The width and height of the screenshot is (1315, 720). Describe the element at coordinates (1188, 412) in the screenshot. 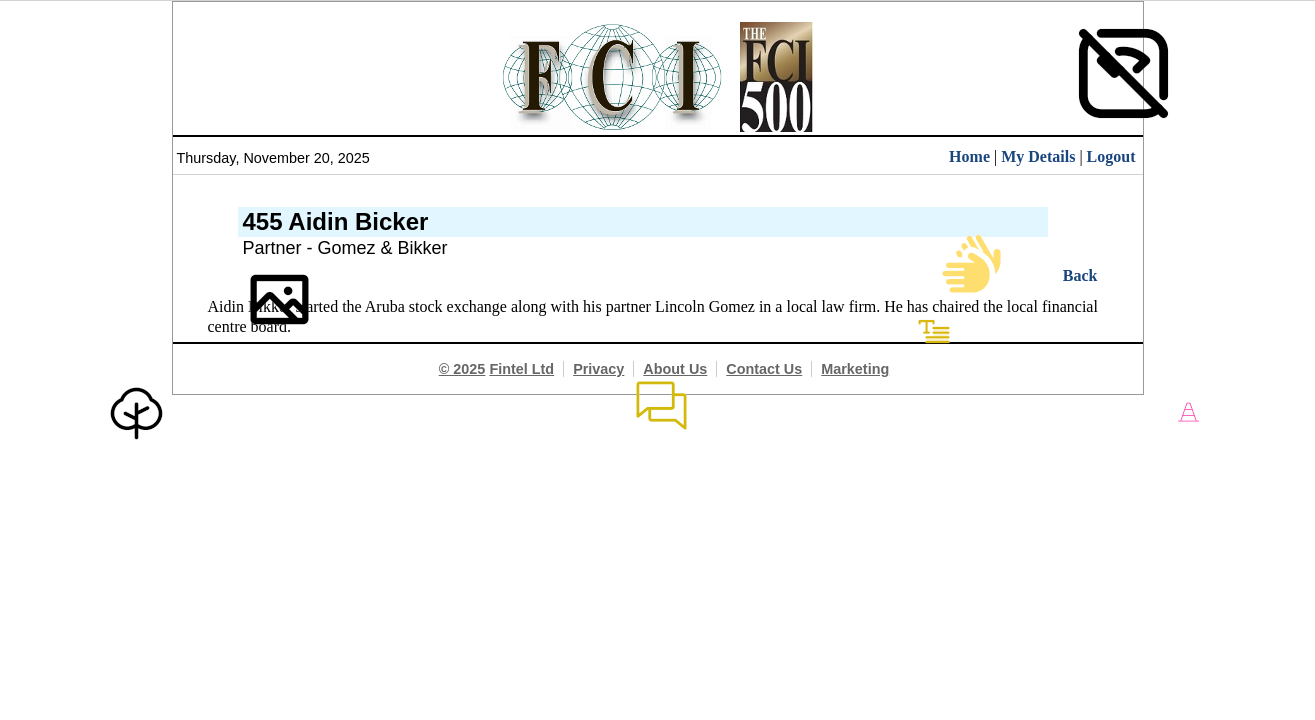

I see `indicates an area under construction or maintenance` at that location.